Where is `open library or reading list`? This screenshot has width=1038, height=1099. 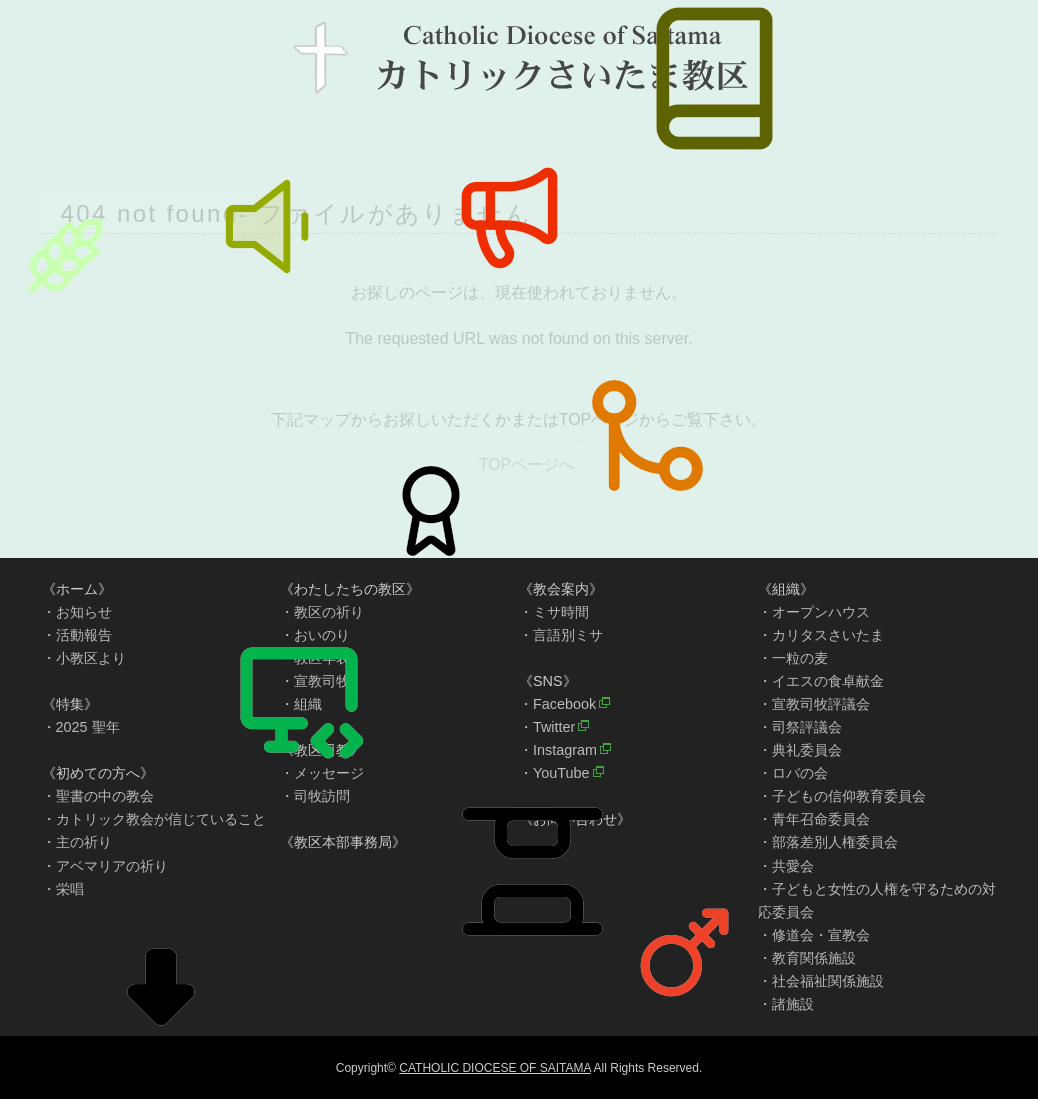 open library or reading list is located at coordinates (714, 78).